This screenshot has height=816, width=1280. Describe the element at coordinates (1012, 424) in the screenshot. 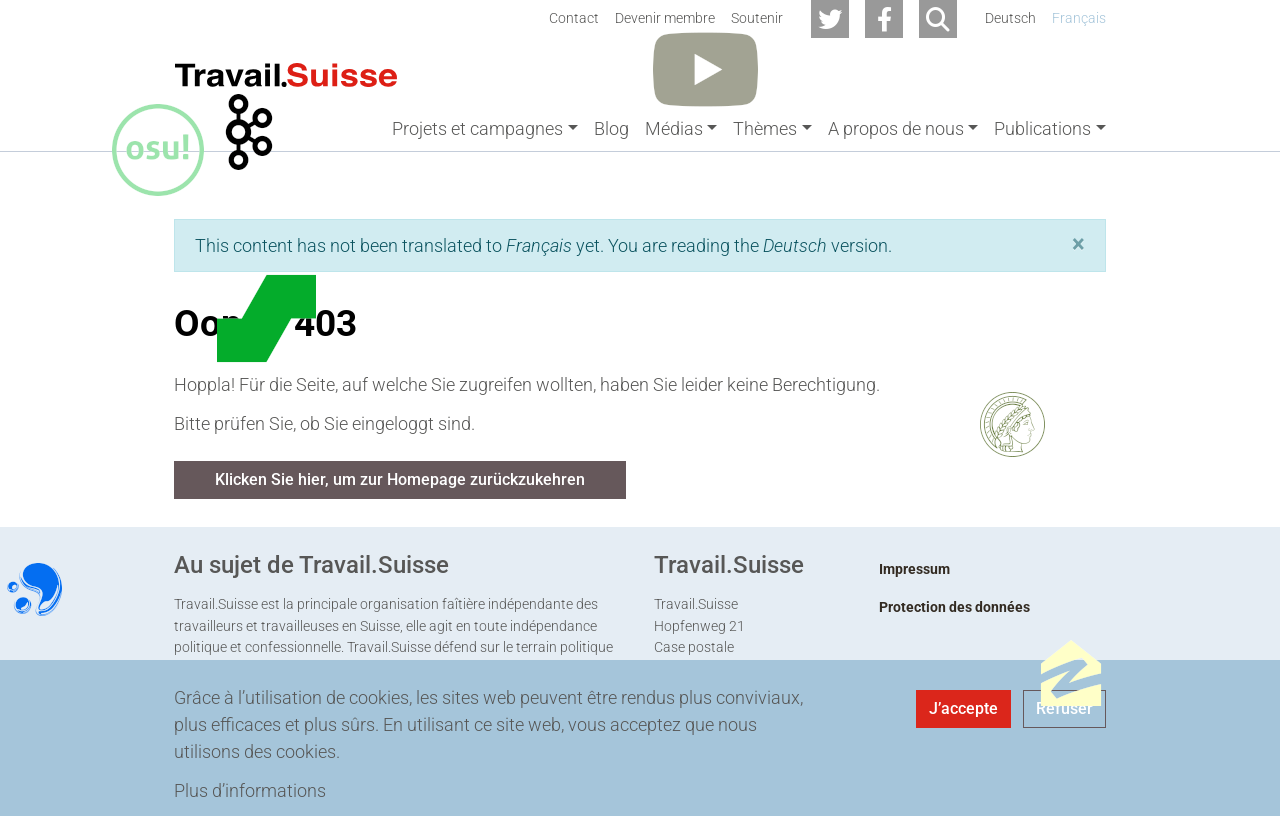

I see `max planck society official logo` at that location.